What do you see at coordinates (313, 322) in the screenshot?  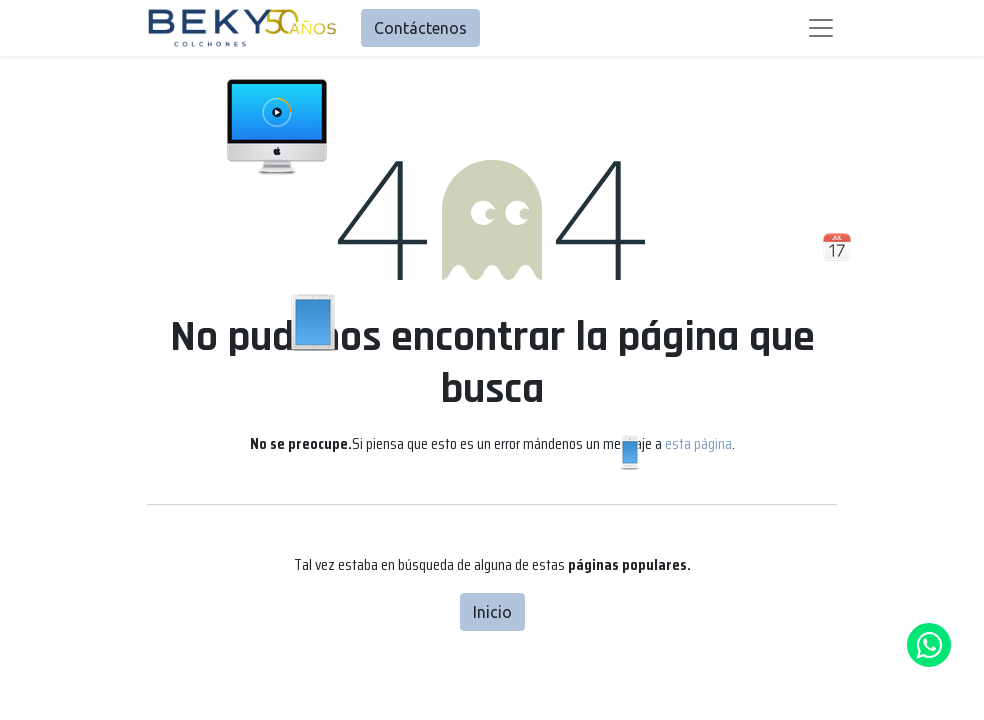 I see `indicates a connected iPad device` at bounding box center [313, 322].